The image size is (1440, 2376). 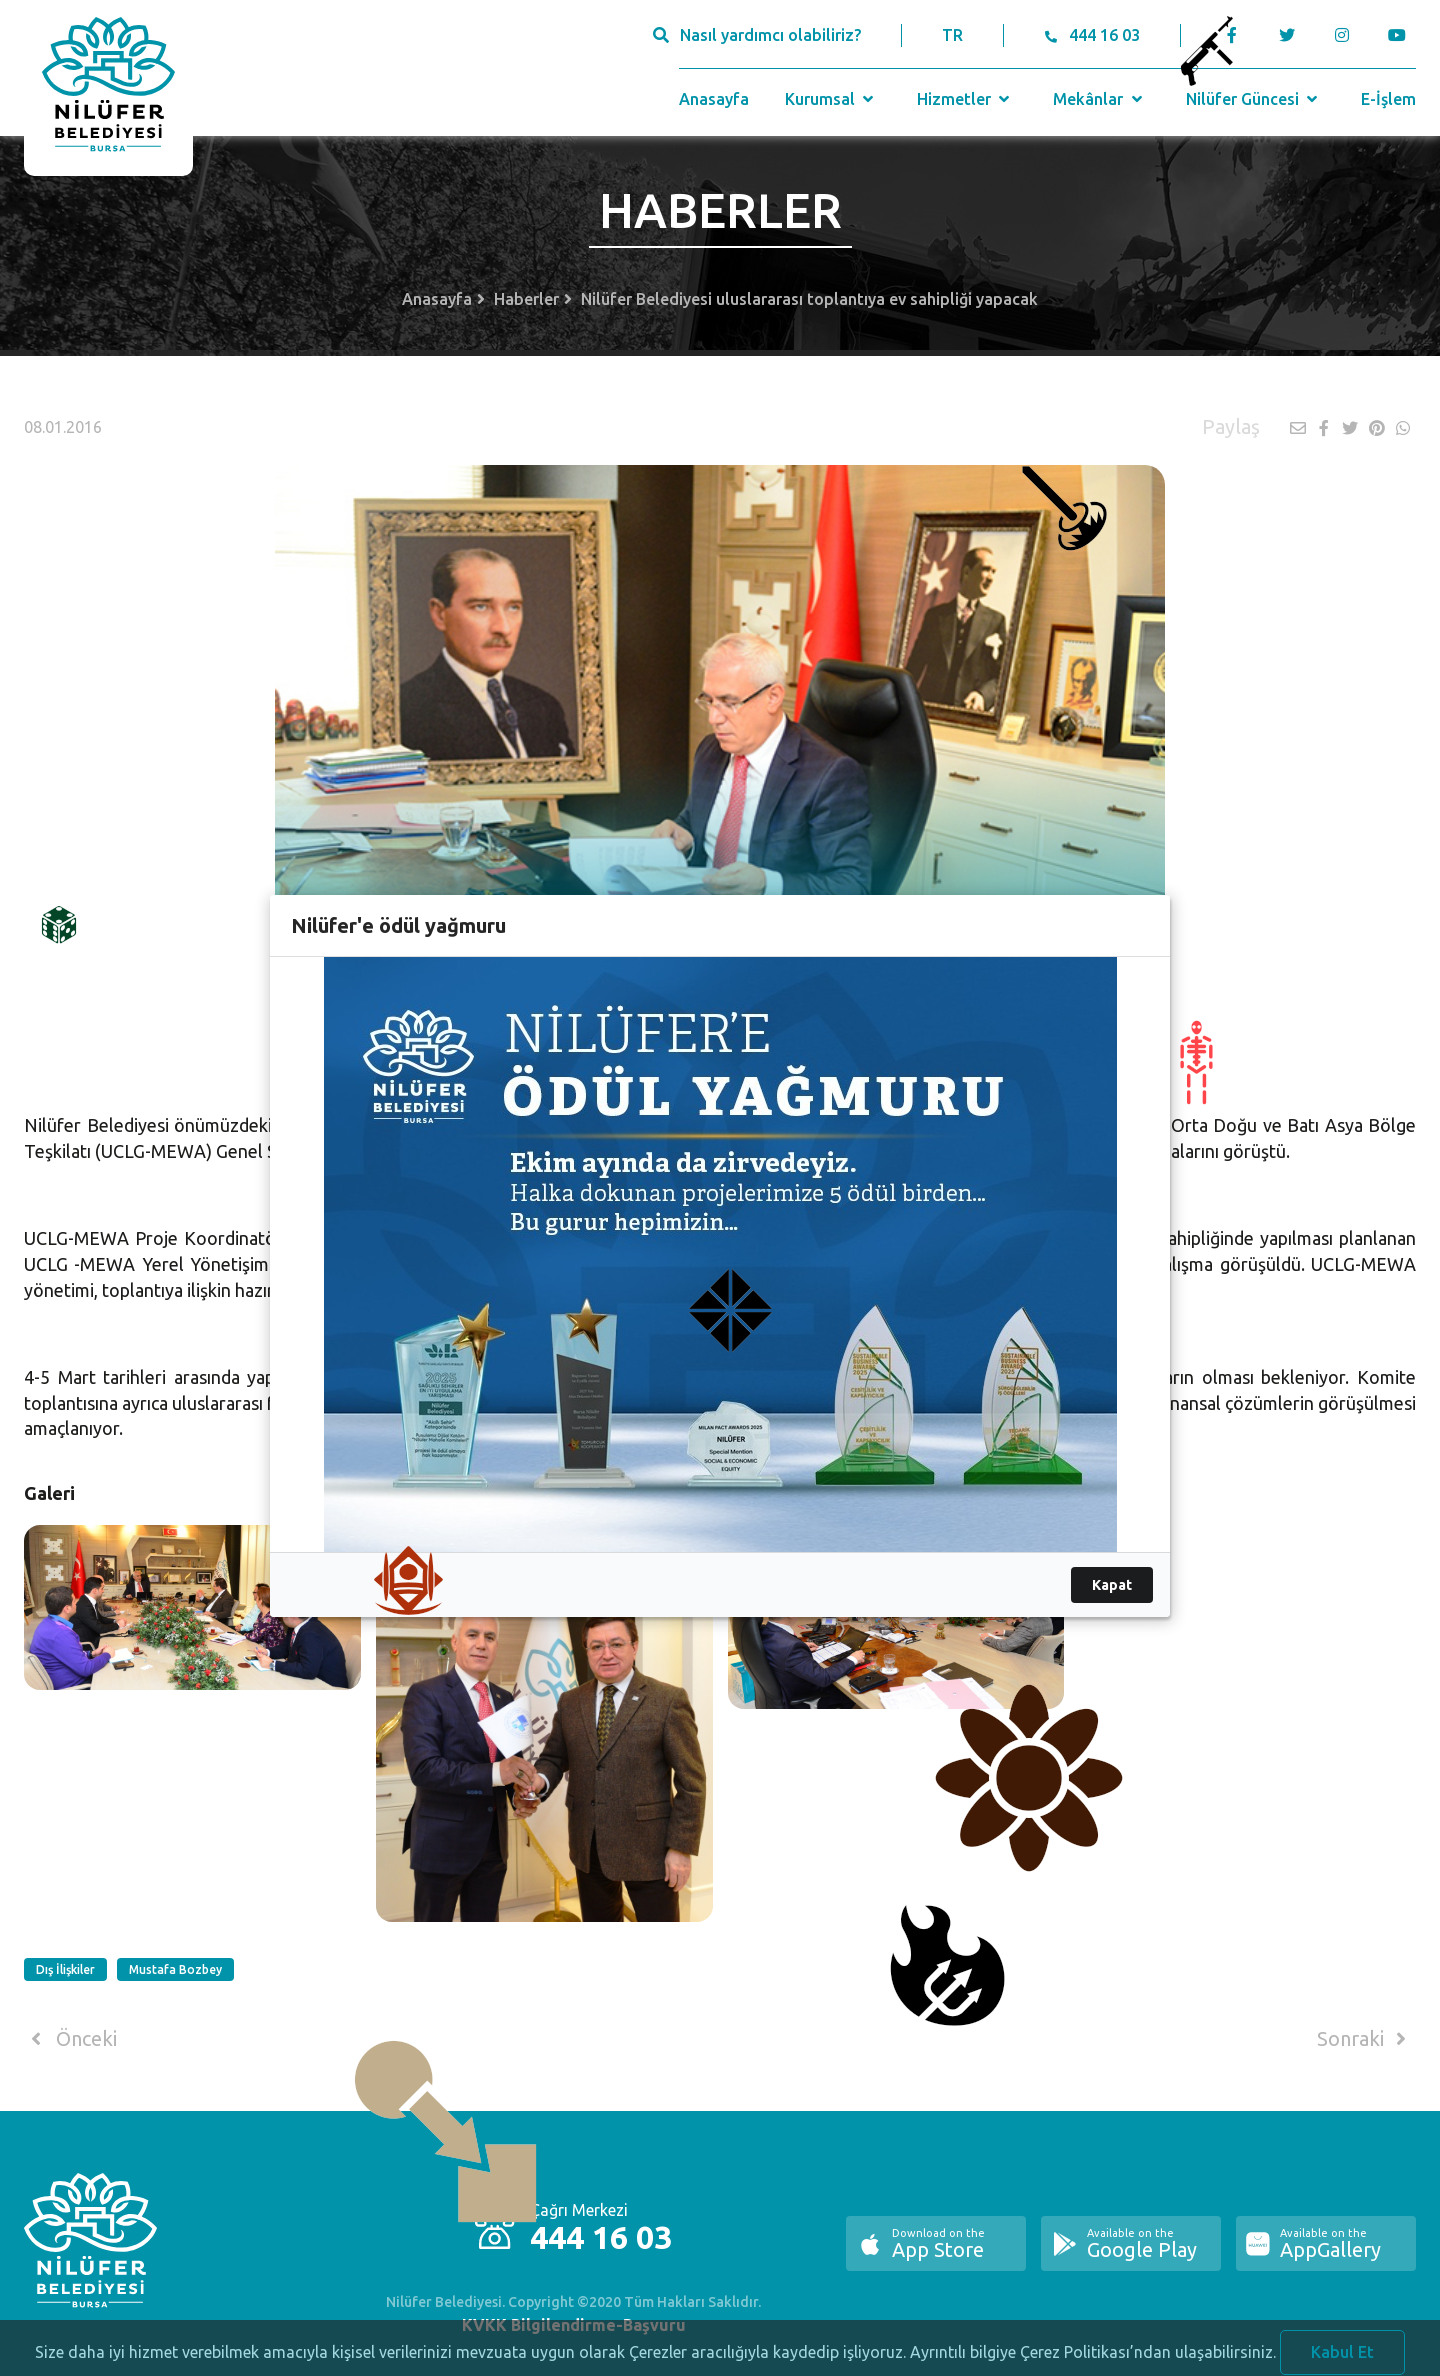 I want to click on roll the dice or randomize, so click(x=59, y=925).